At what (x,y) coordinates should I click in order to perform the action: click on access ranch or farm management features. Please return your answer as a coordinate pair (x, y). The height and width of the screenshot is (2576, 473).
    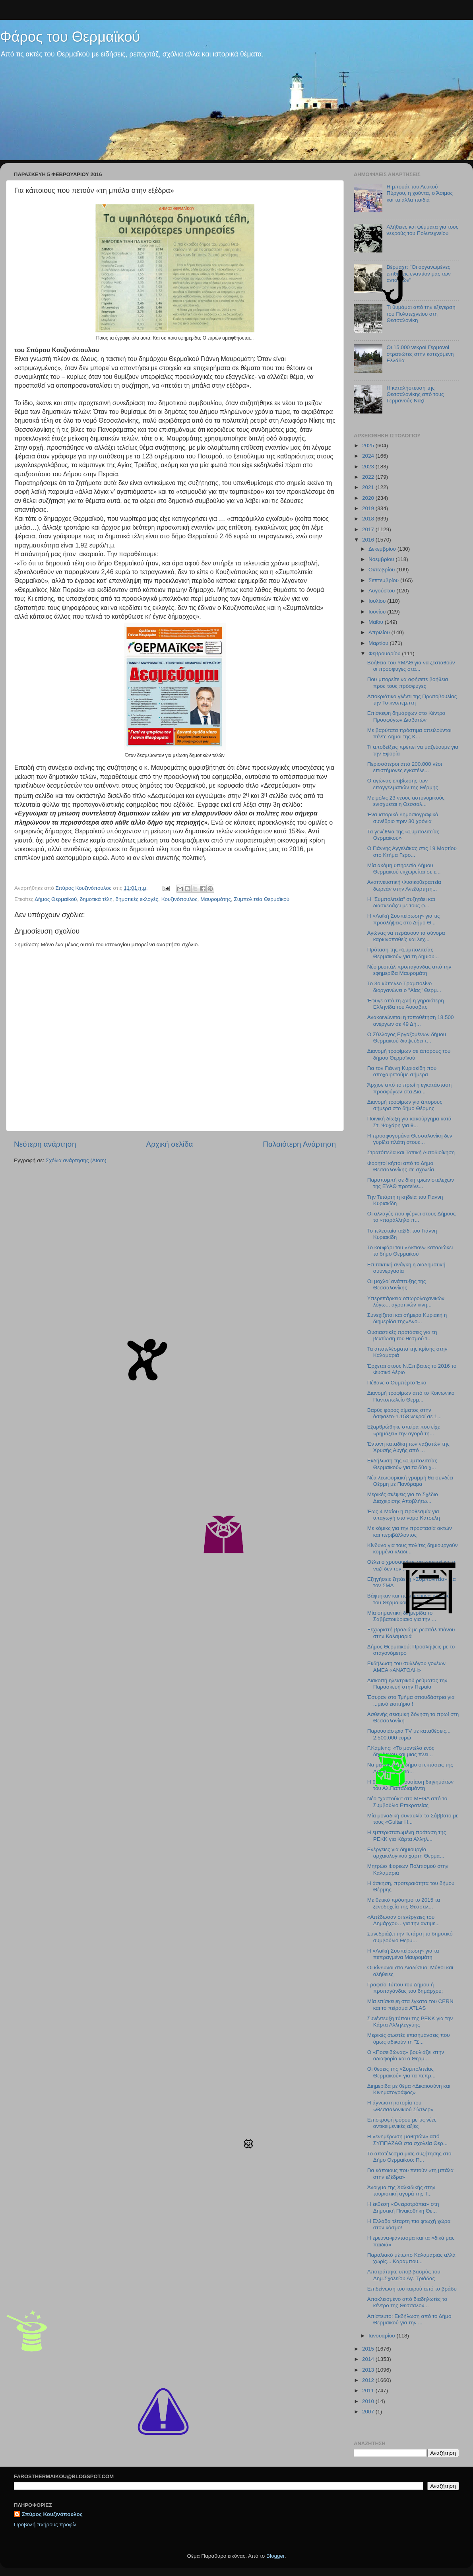
    Looking at the image, I should click on (429, 1587).